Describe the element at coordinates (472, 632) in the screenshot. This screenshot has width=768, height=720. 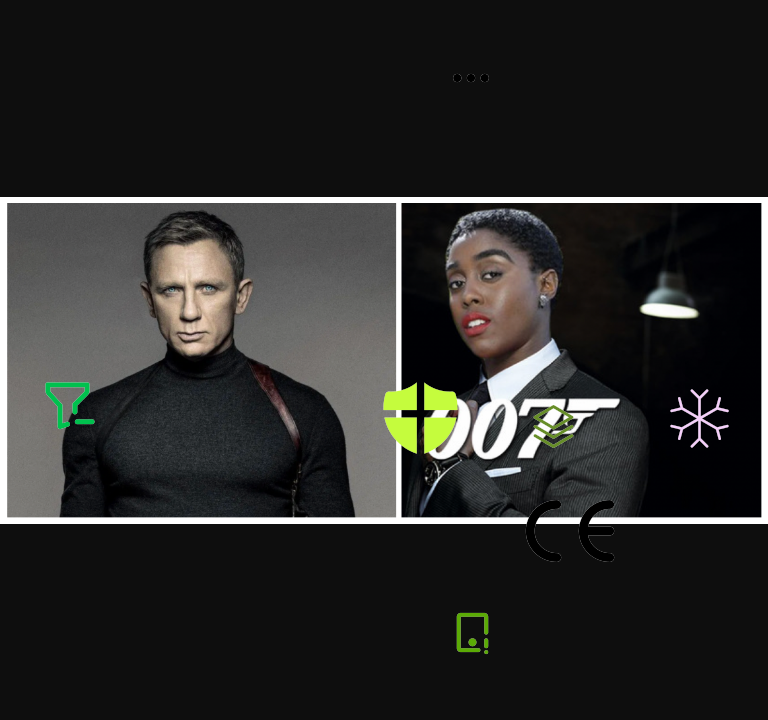
I see `tablet device requires attention or has an issue` at that location.